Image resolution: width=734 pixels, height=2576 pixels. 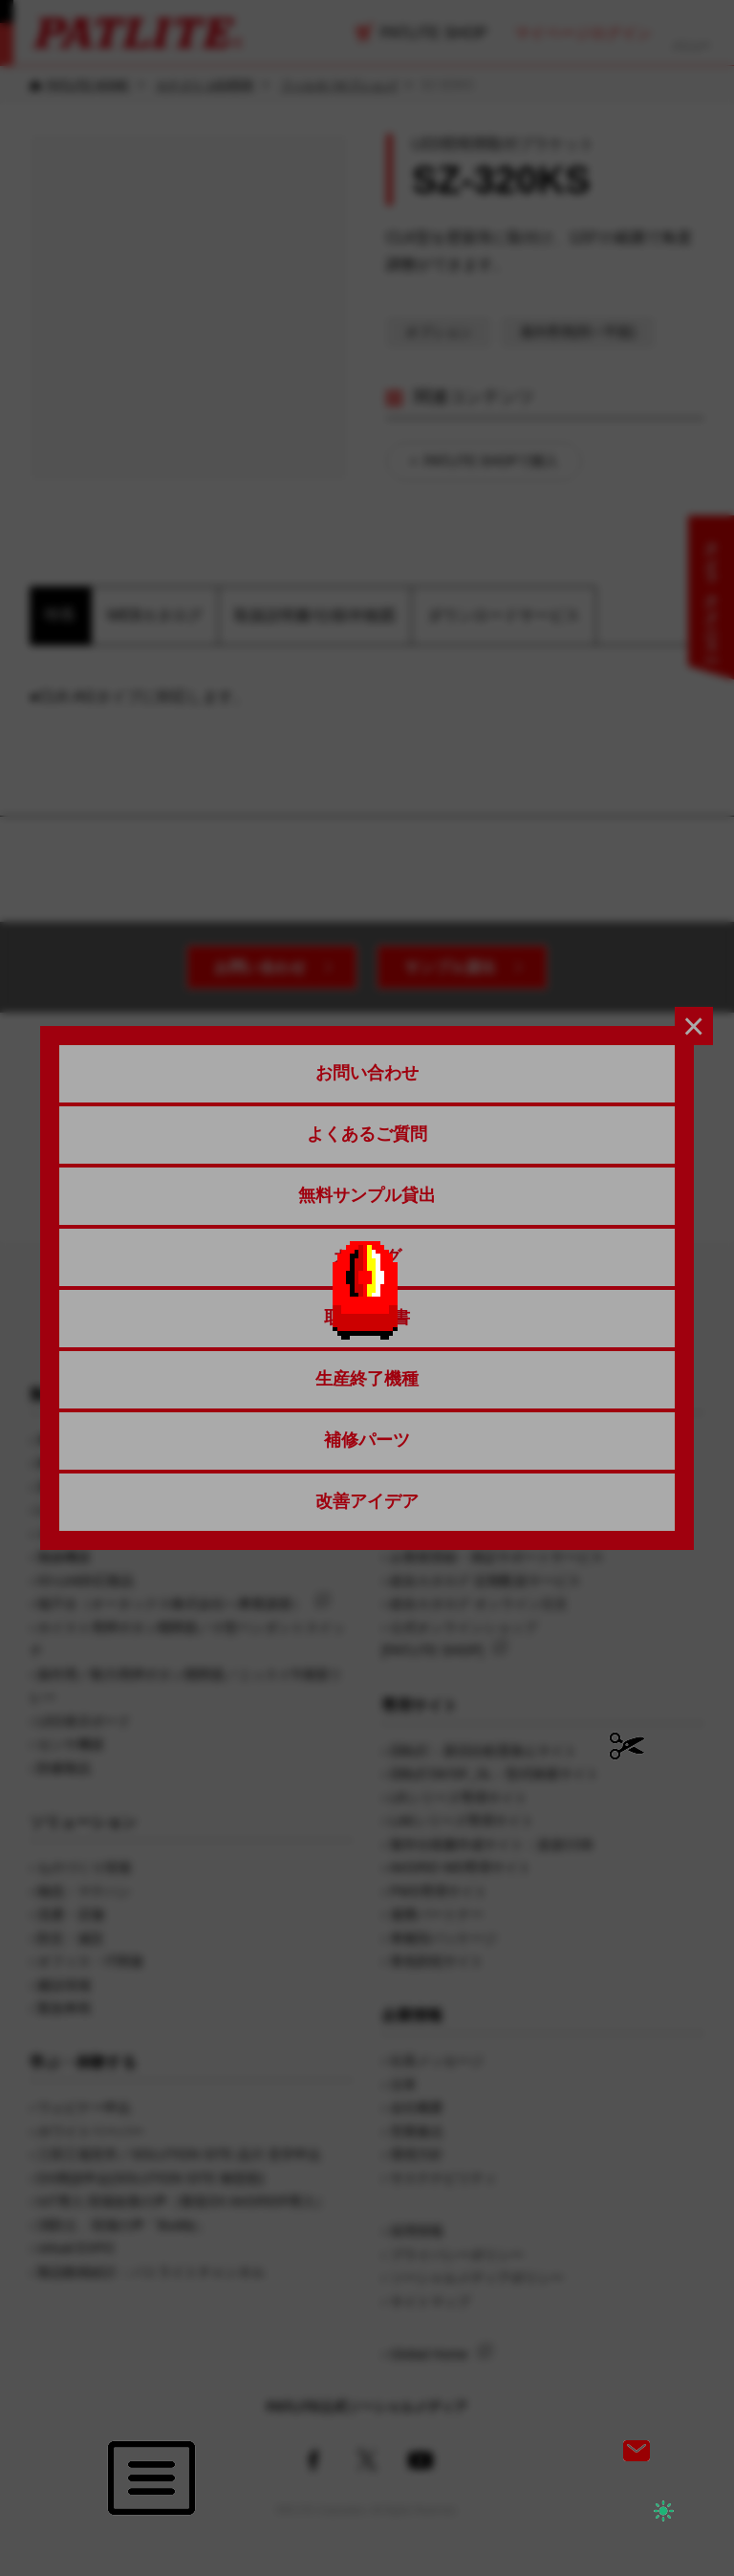 I want to click on view article or document, so click(x=151, y=2478).